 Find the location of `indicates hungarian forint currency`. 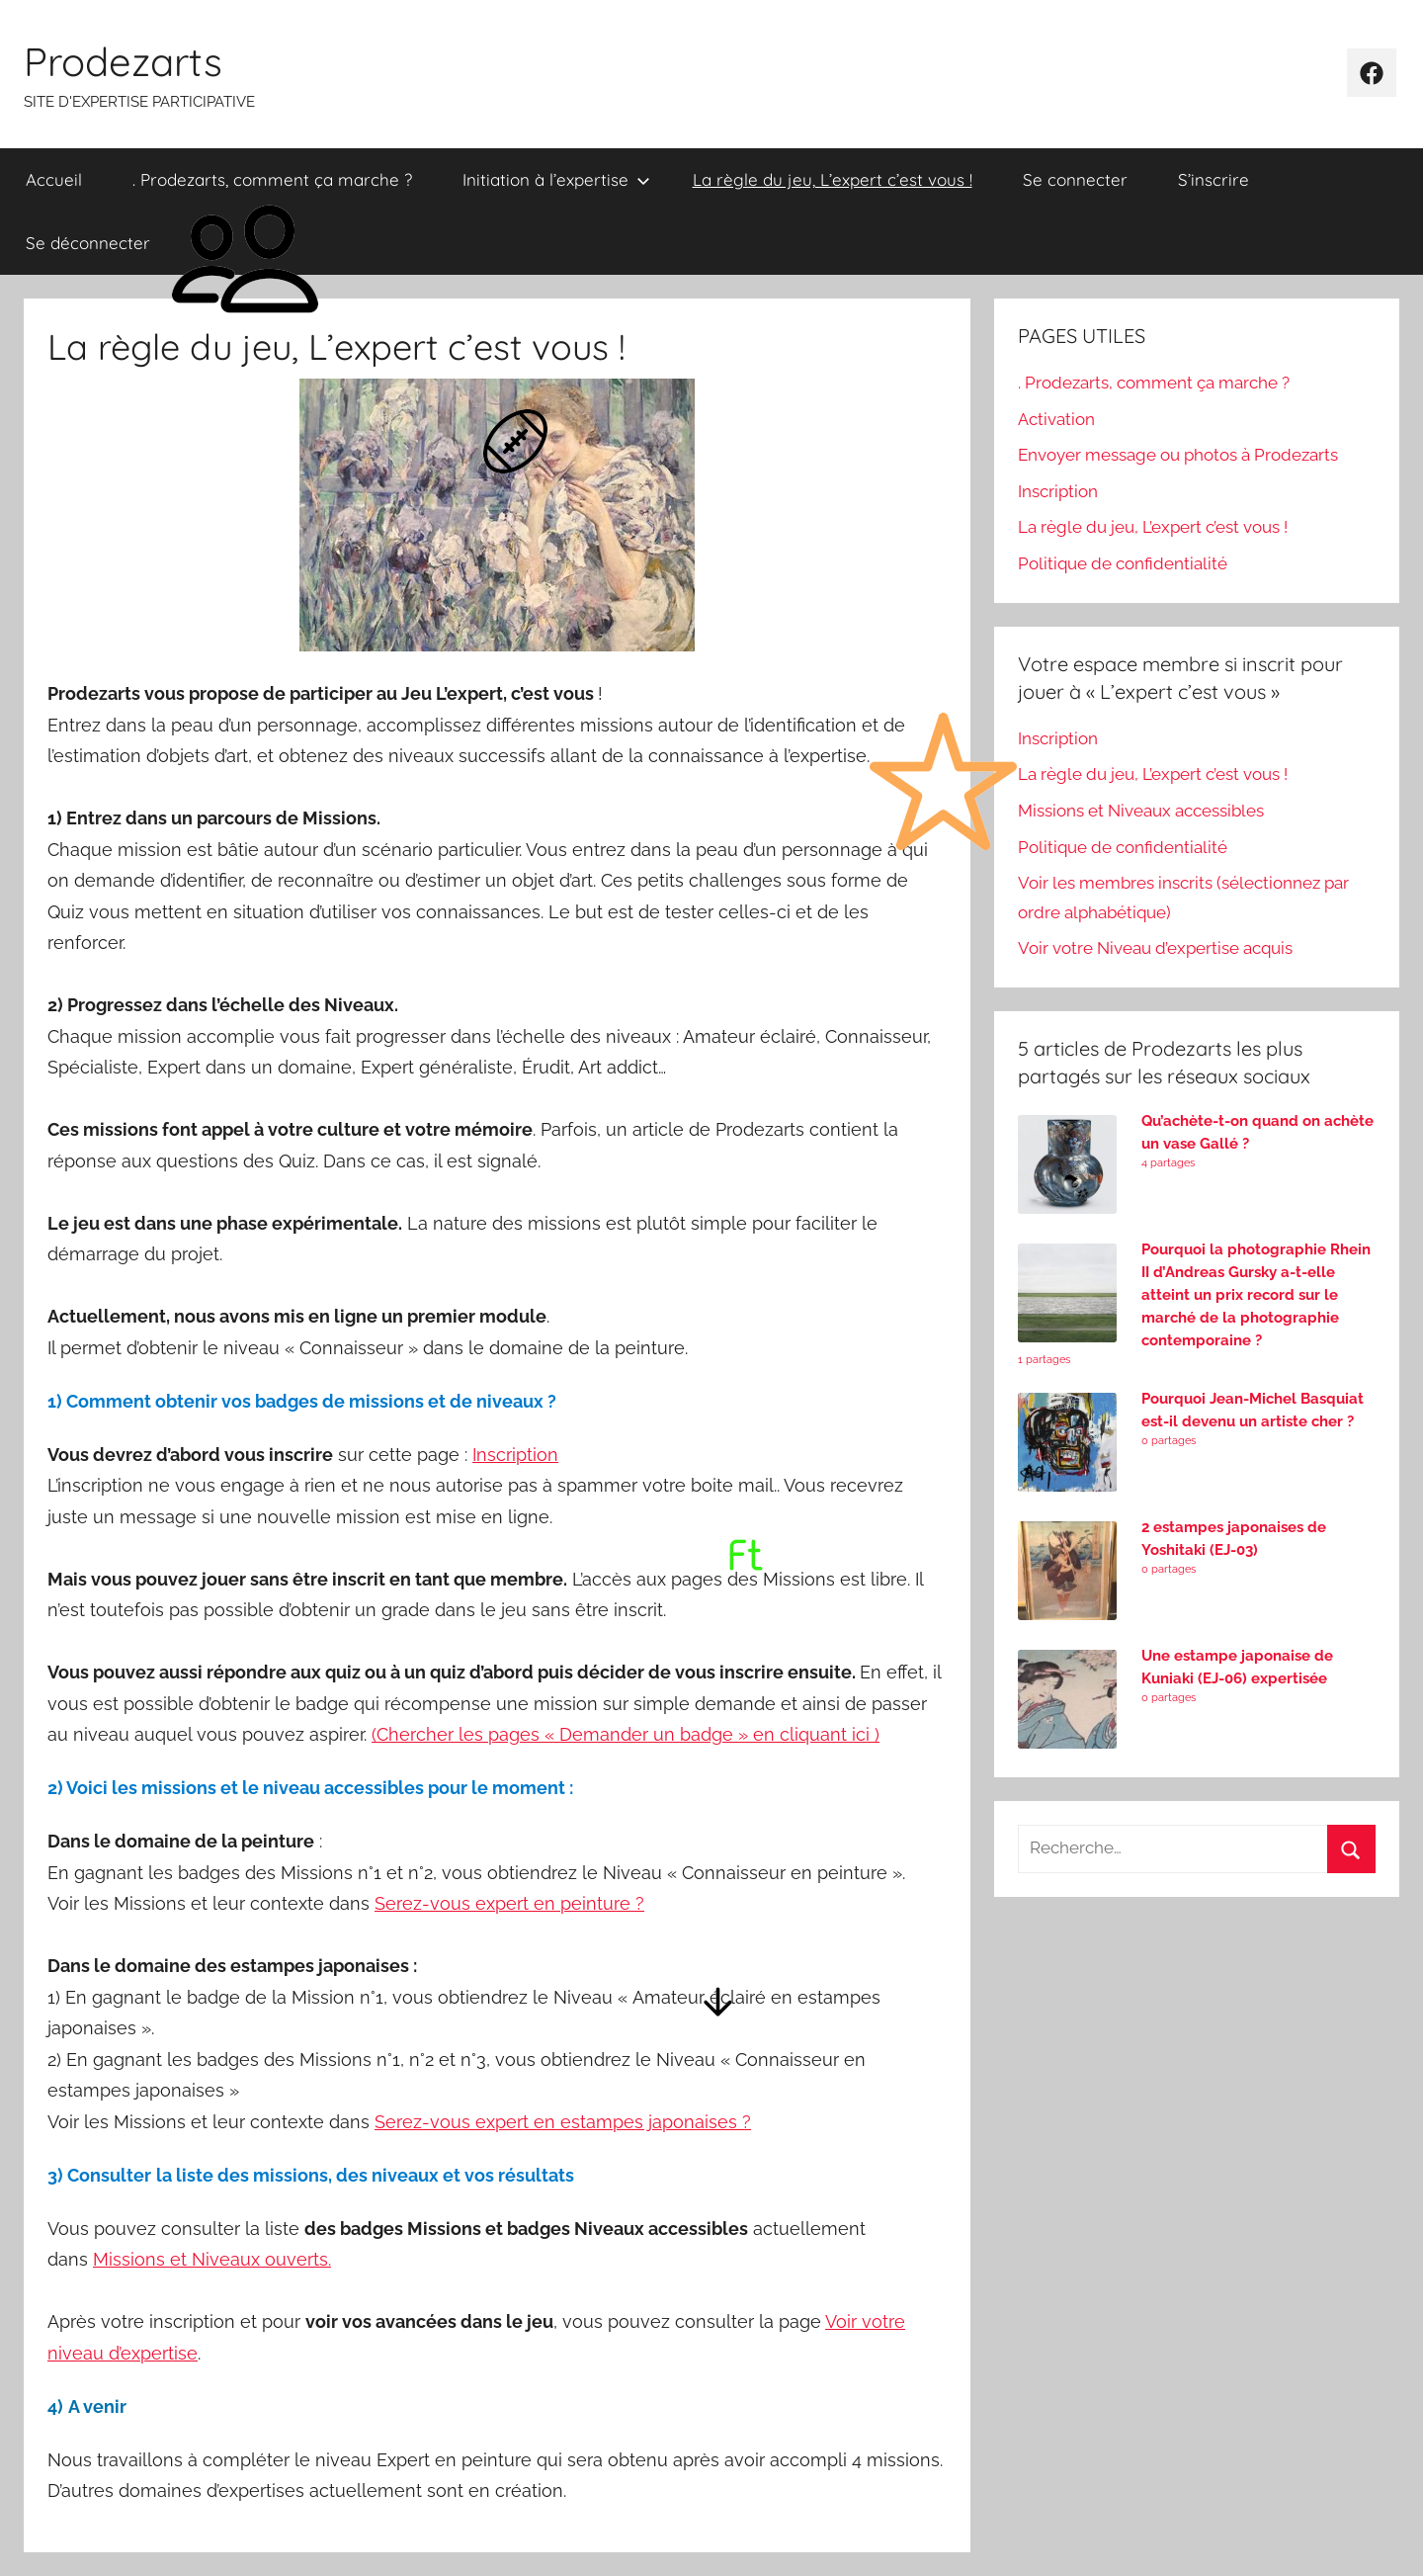

indicates hungarian forint currency is located at coordinates (746, 1556).